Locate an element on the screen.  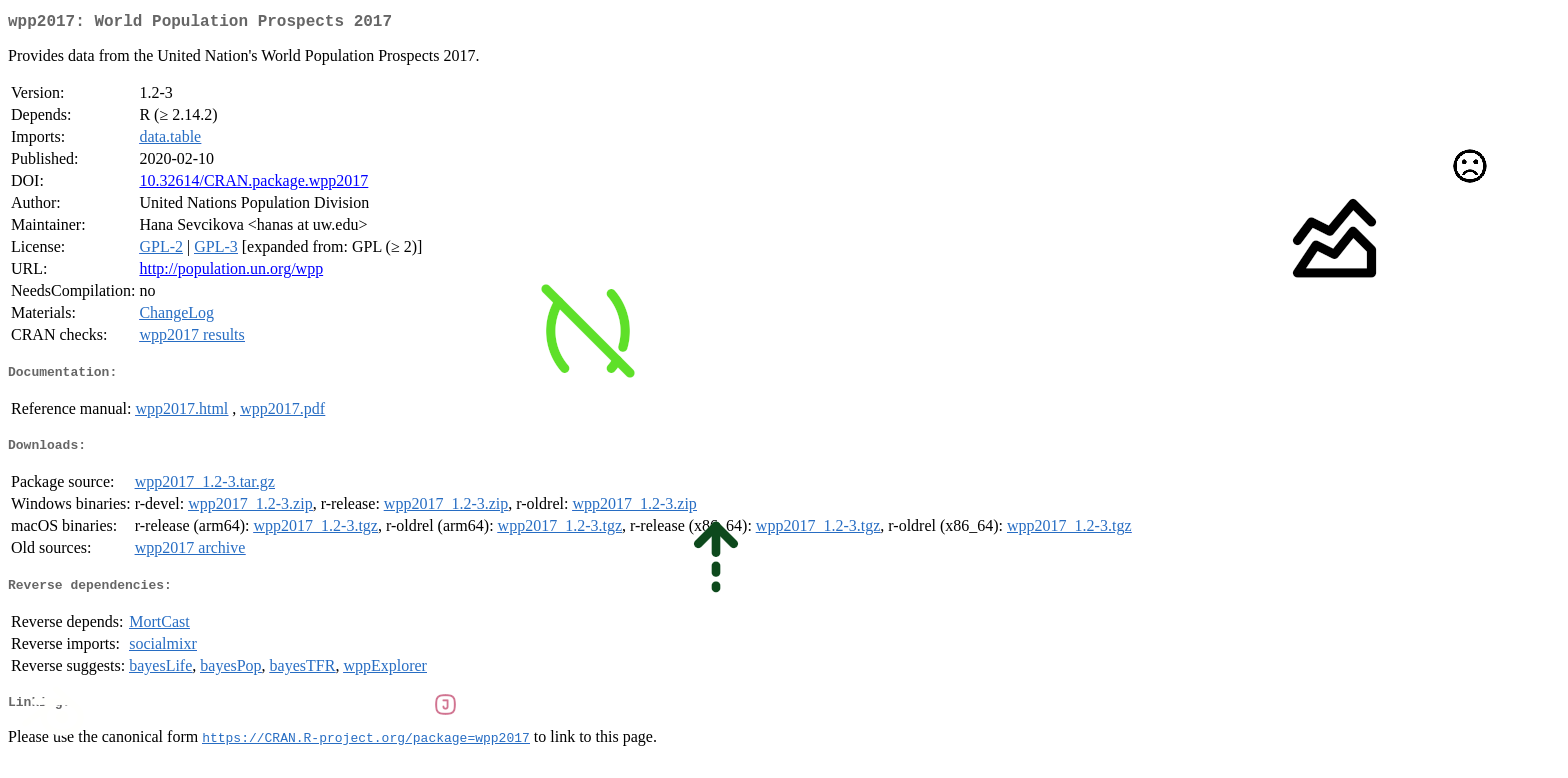
represents an app or service starting with the letter "j" is located at coordinates (445, 704).